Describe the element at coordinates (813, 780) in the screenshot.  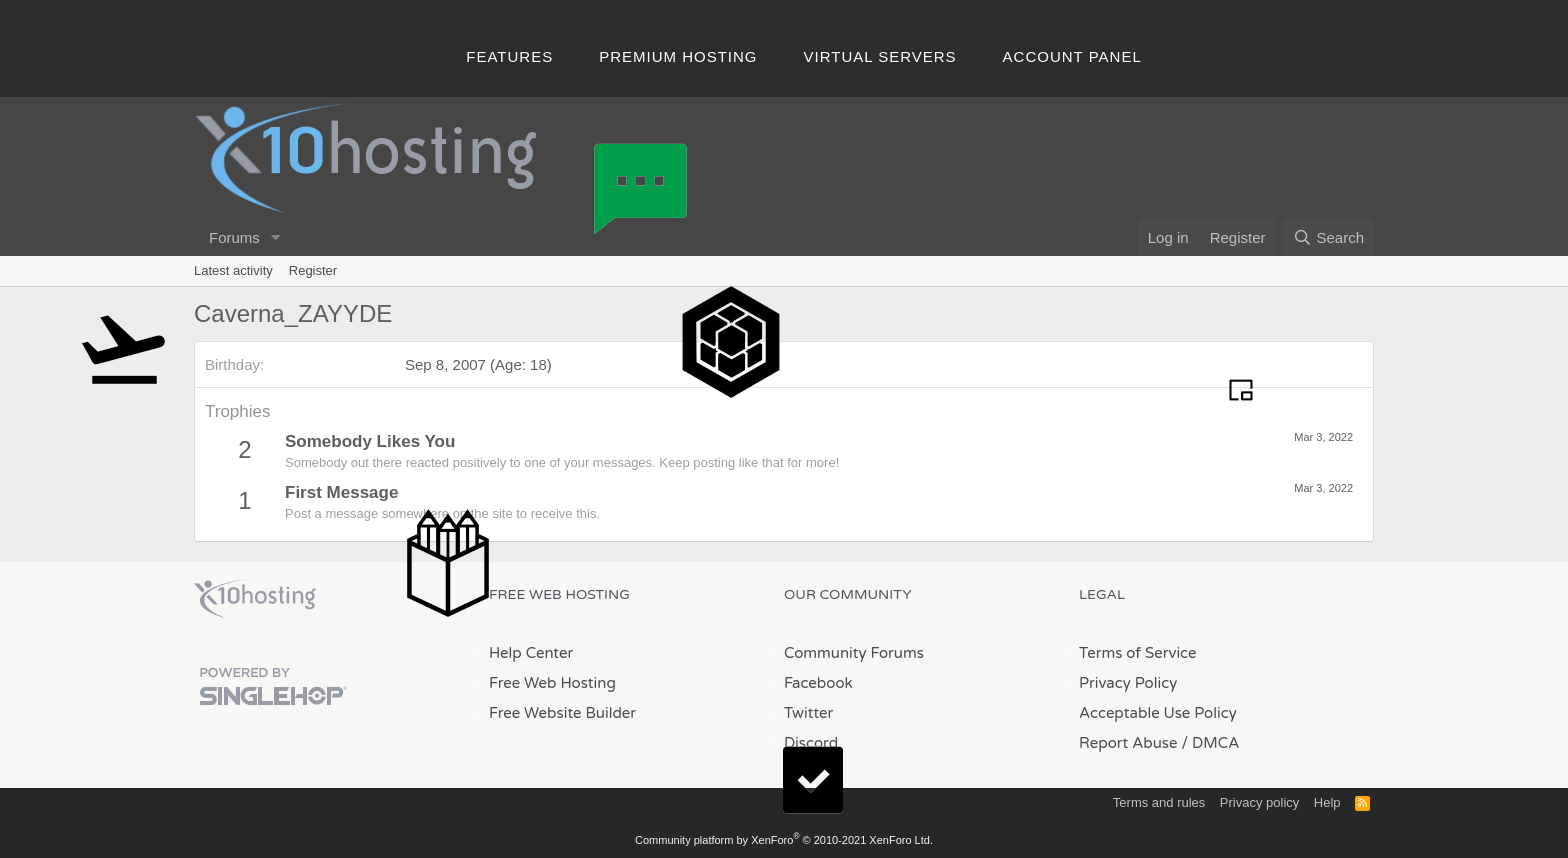
I see `mark task as complete` at that location.